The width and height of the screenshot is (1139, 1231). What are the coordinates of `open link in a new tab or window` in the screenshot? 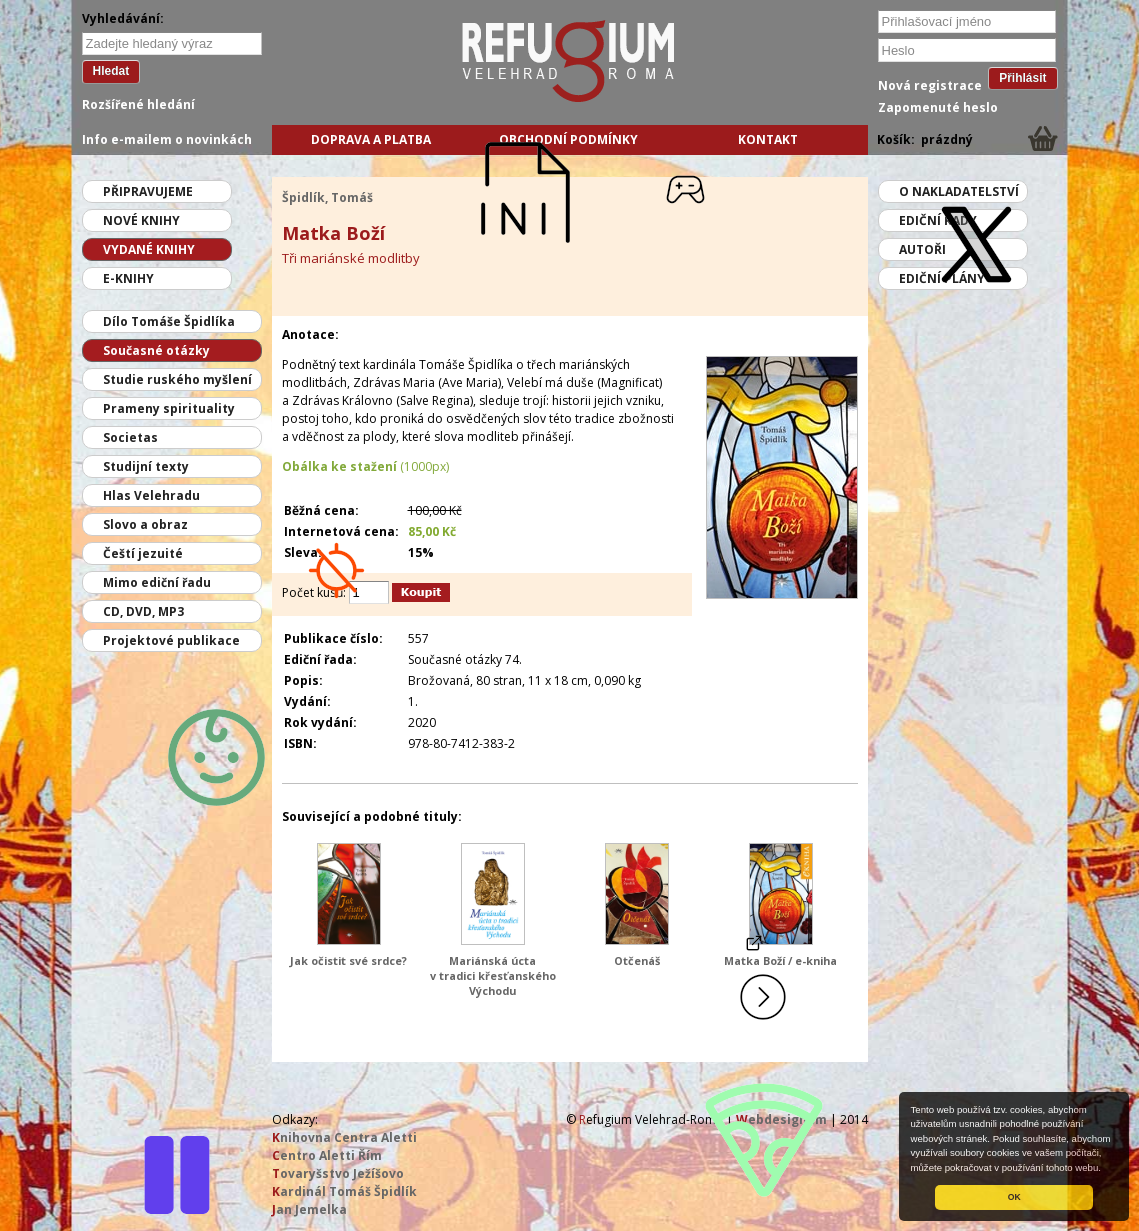 It's located at (754, 943).